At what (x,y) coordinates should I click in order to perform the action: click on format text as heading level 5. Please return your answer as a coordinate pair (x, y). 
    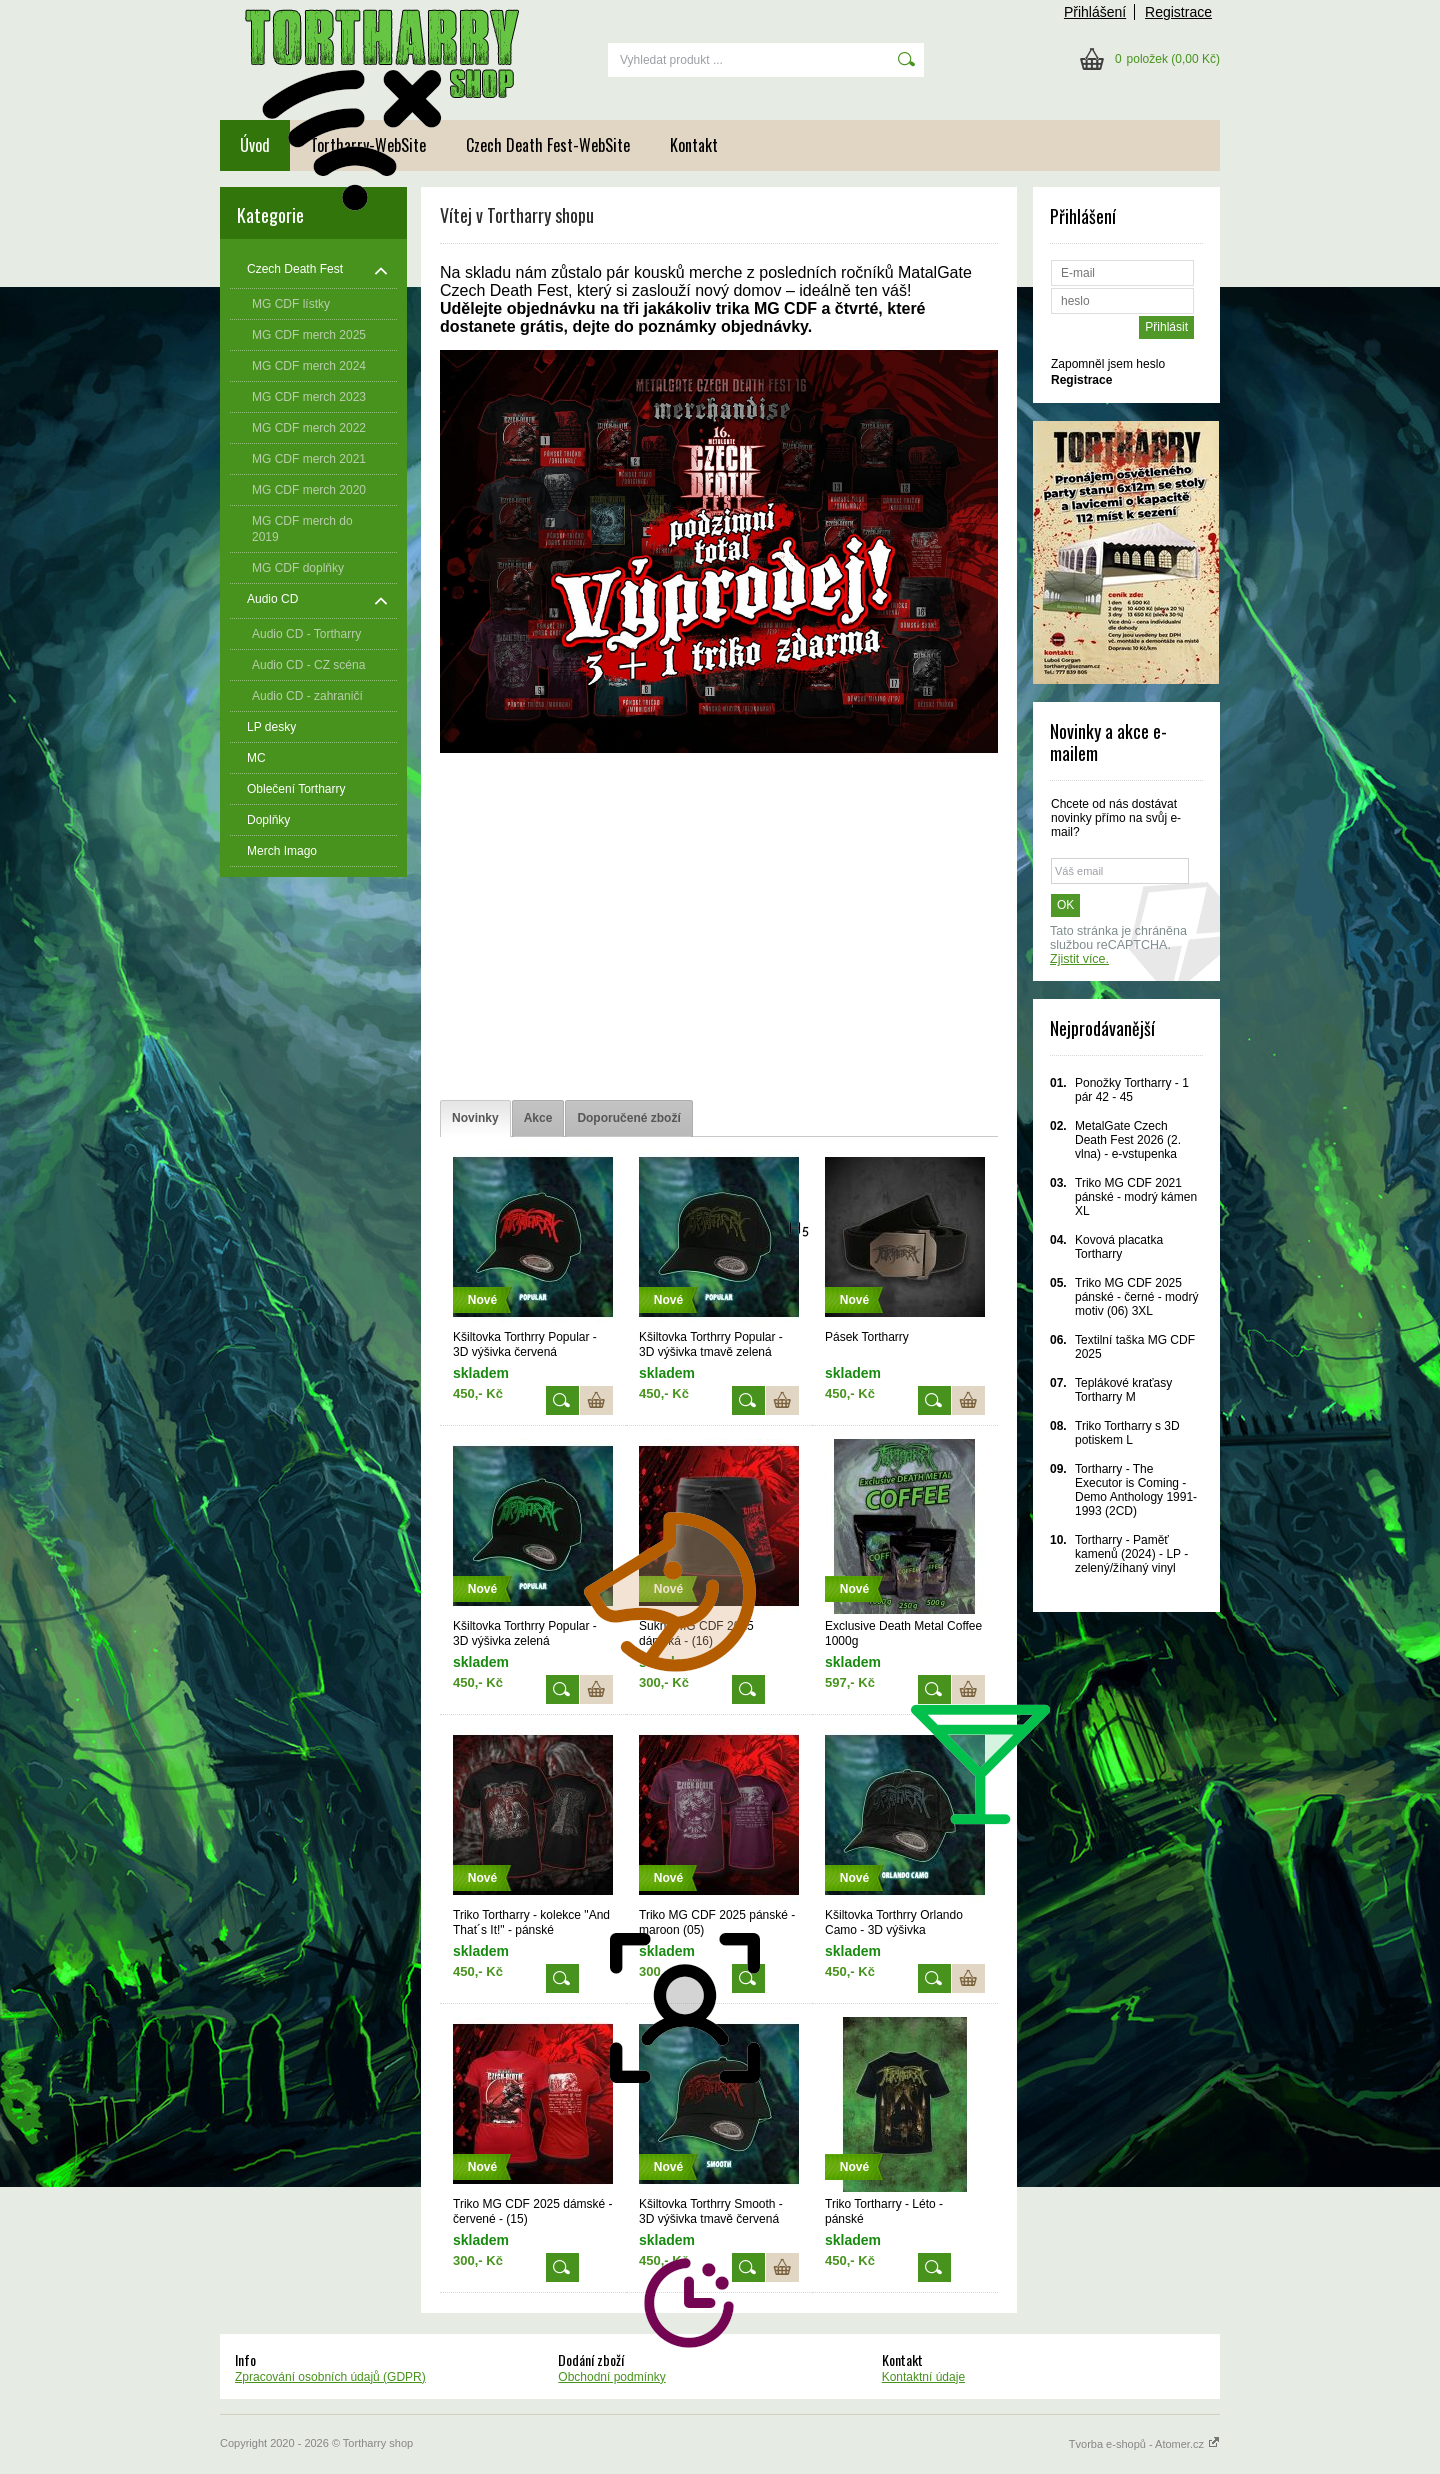
    Looking at the image, I should click on (798, 1229).